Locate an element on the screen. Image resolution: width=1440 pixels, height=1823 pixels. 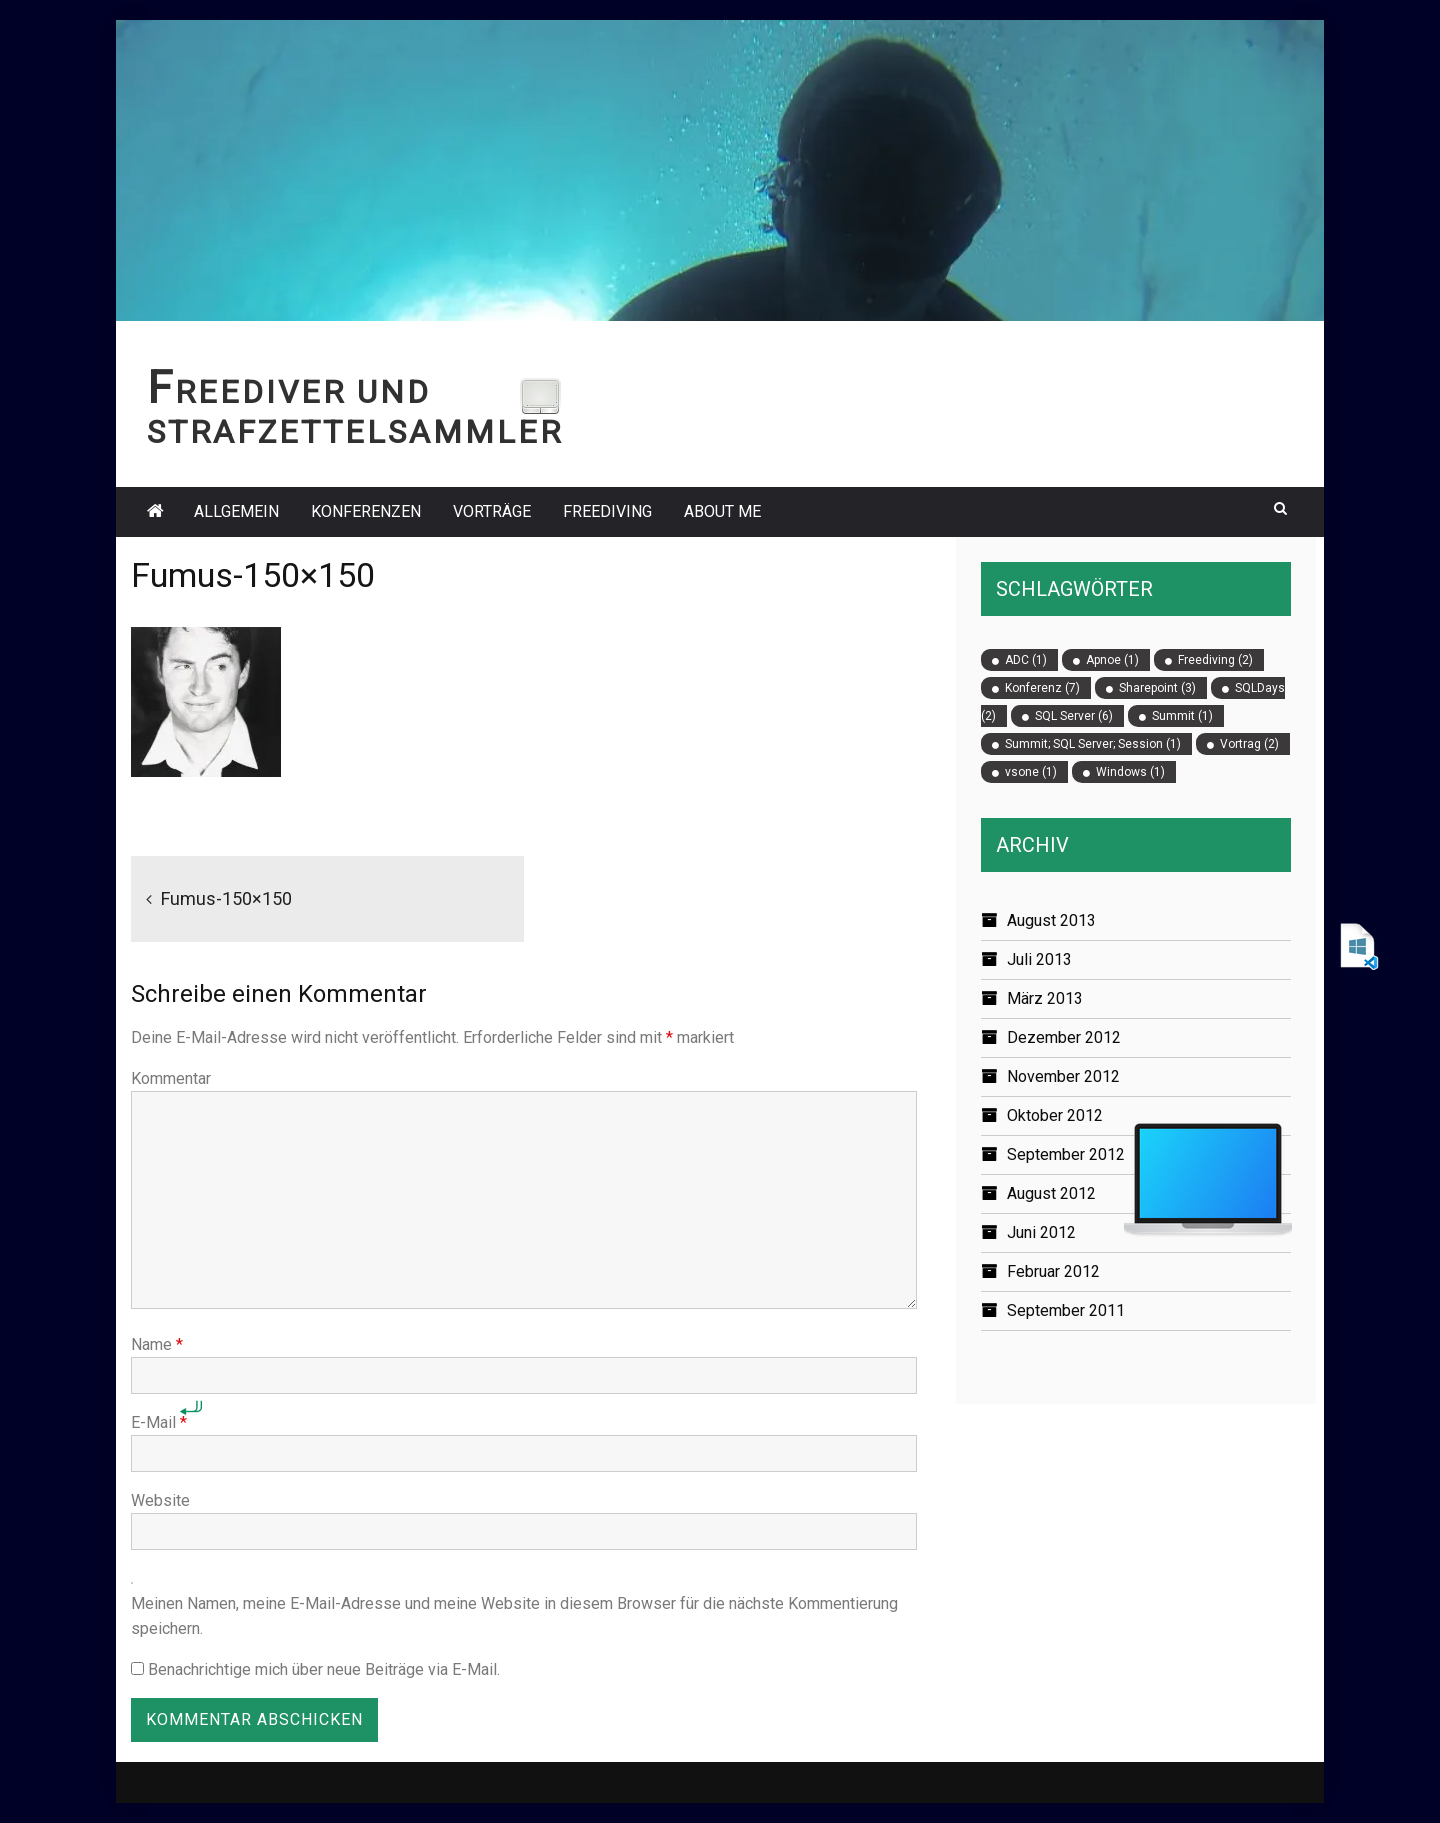
laptop or portable computer device is located at coordinates (1208, 1176).